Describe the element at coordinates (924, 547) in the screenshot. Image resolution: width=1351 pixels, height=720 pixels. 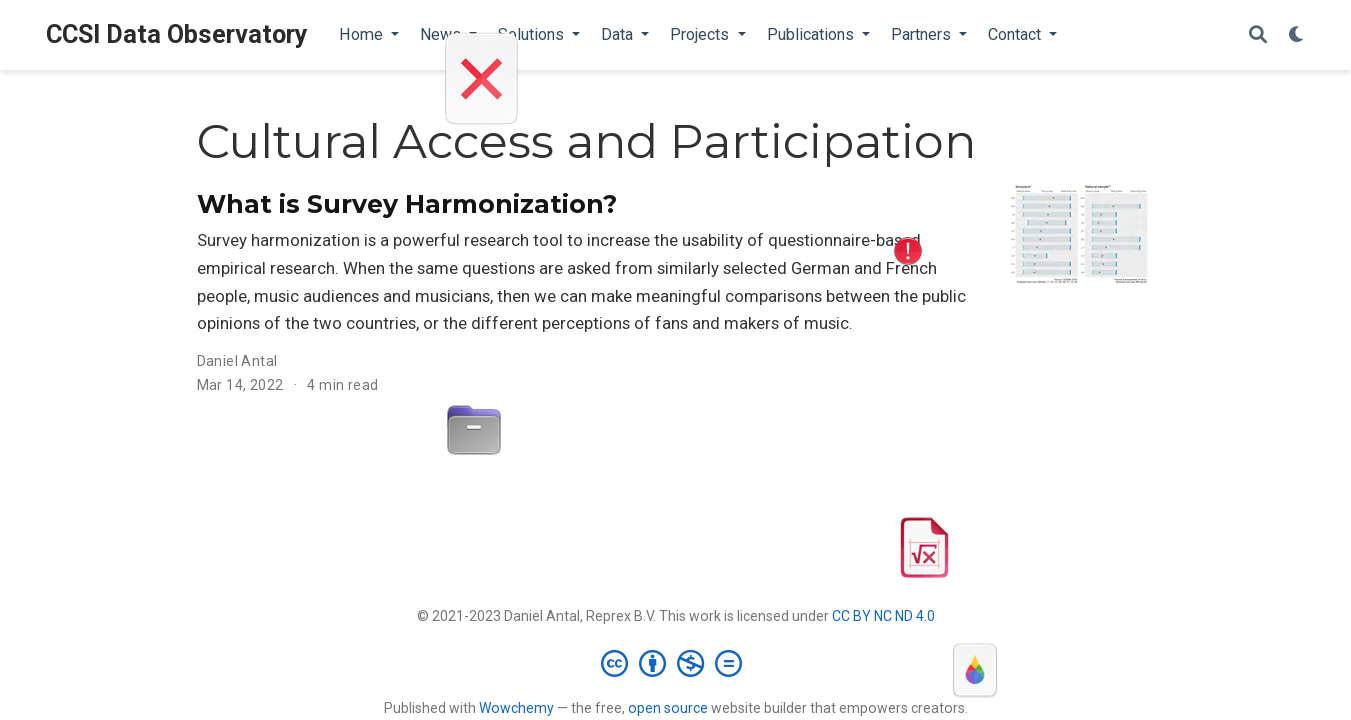
I see `a libreoffice math formula document file` at that location.